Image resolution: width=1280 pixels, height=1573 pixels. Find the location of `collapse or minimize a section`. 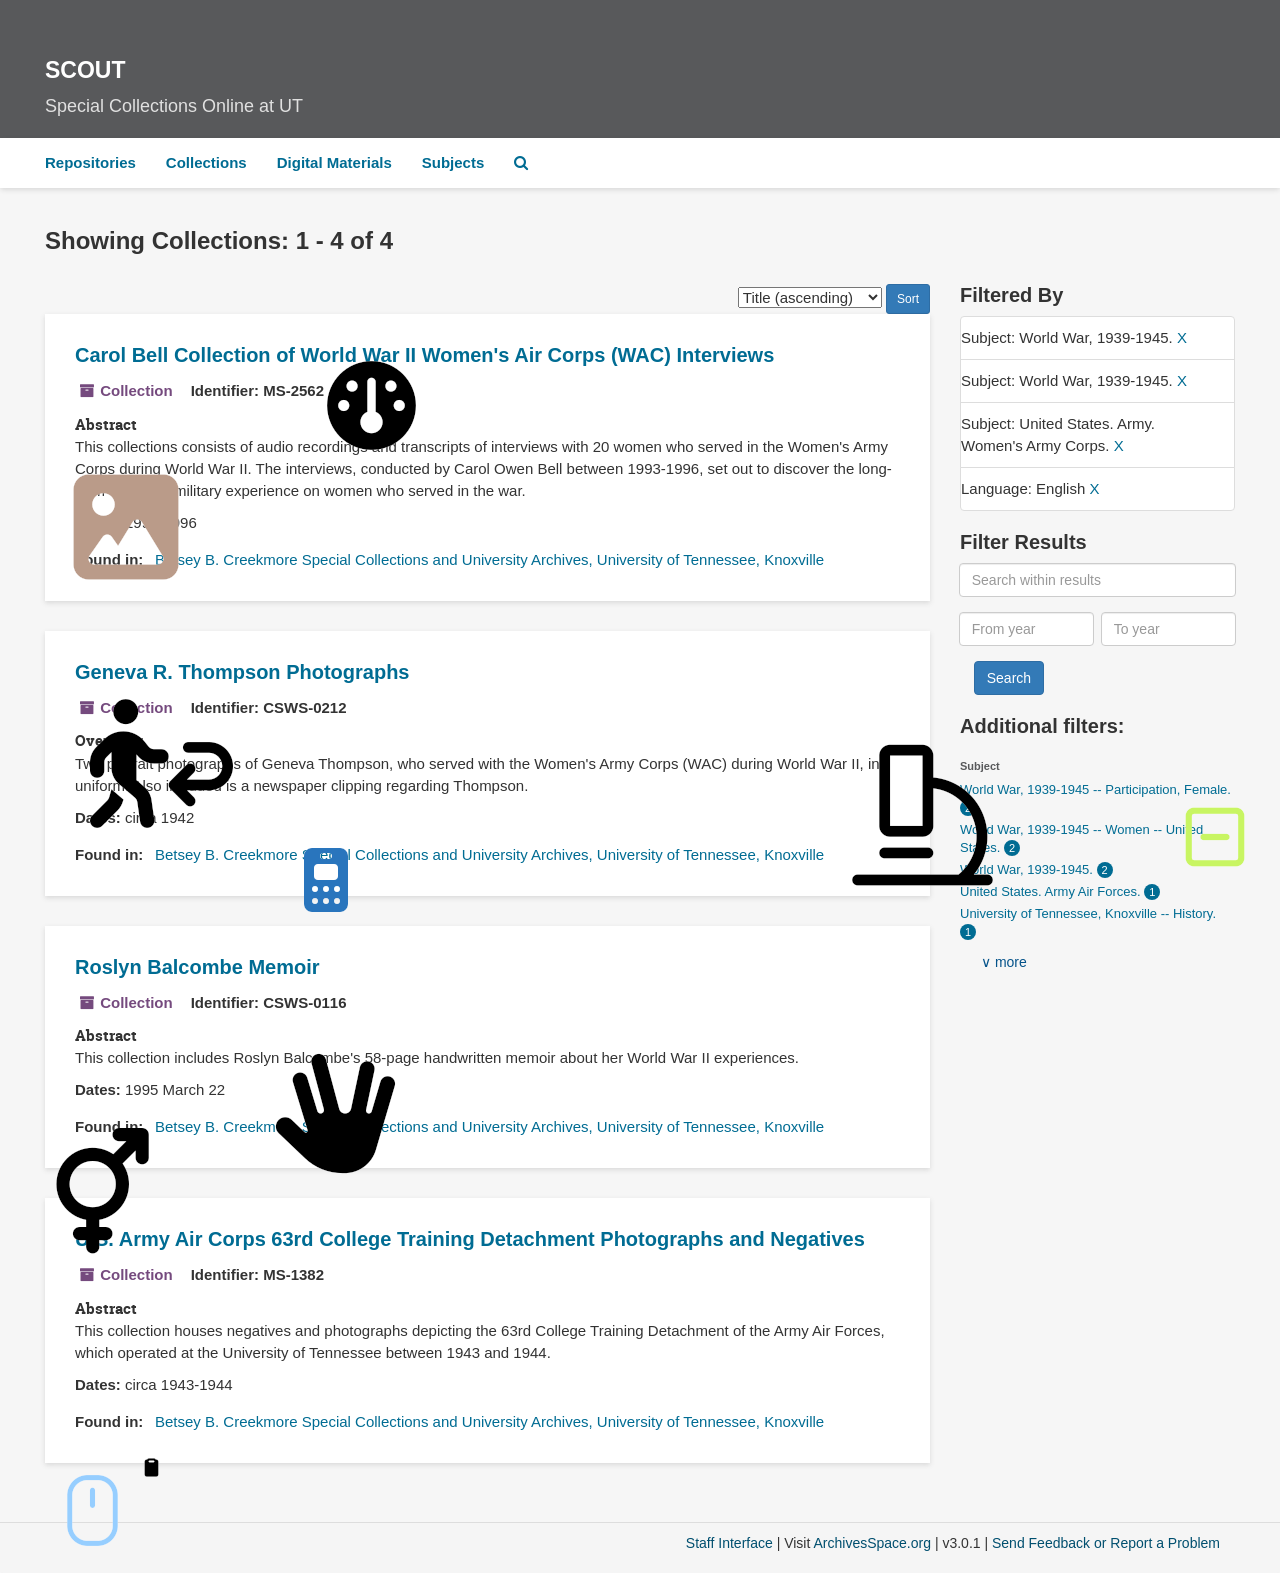

collapse or minimize a section is located at coordinates (1215, 837).